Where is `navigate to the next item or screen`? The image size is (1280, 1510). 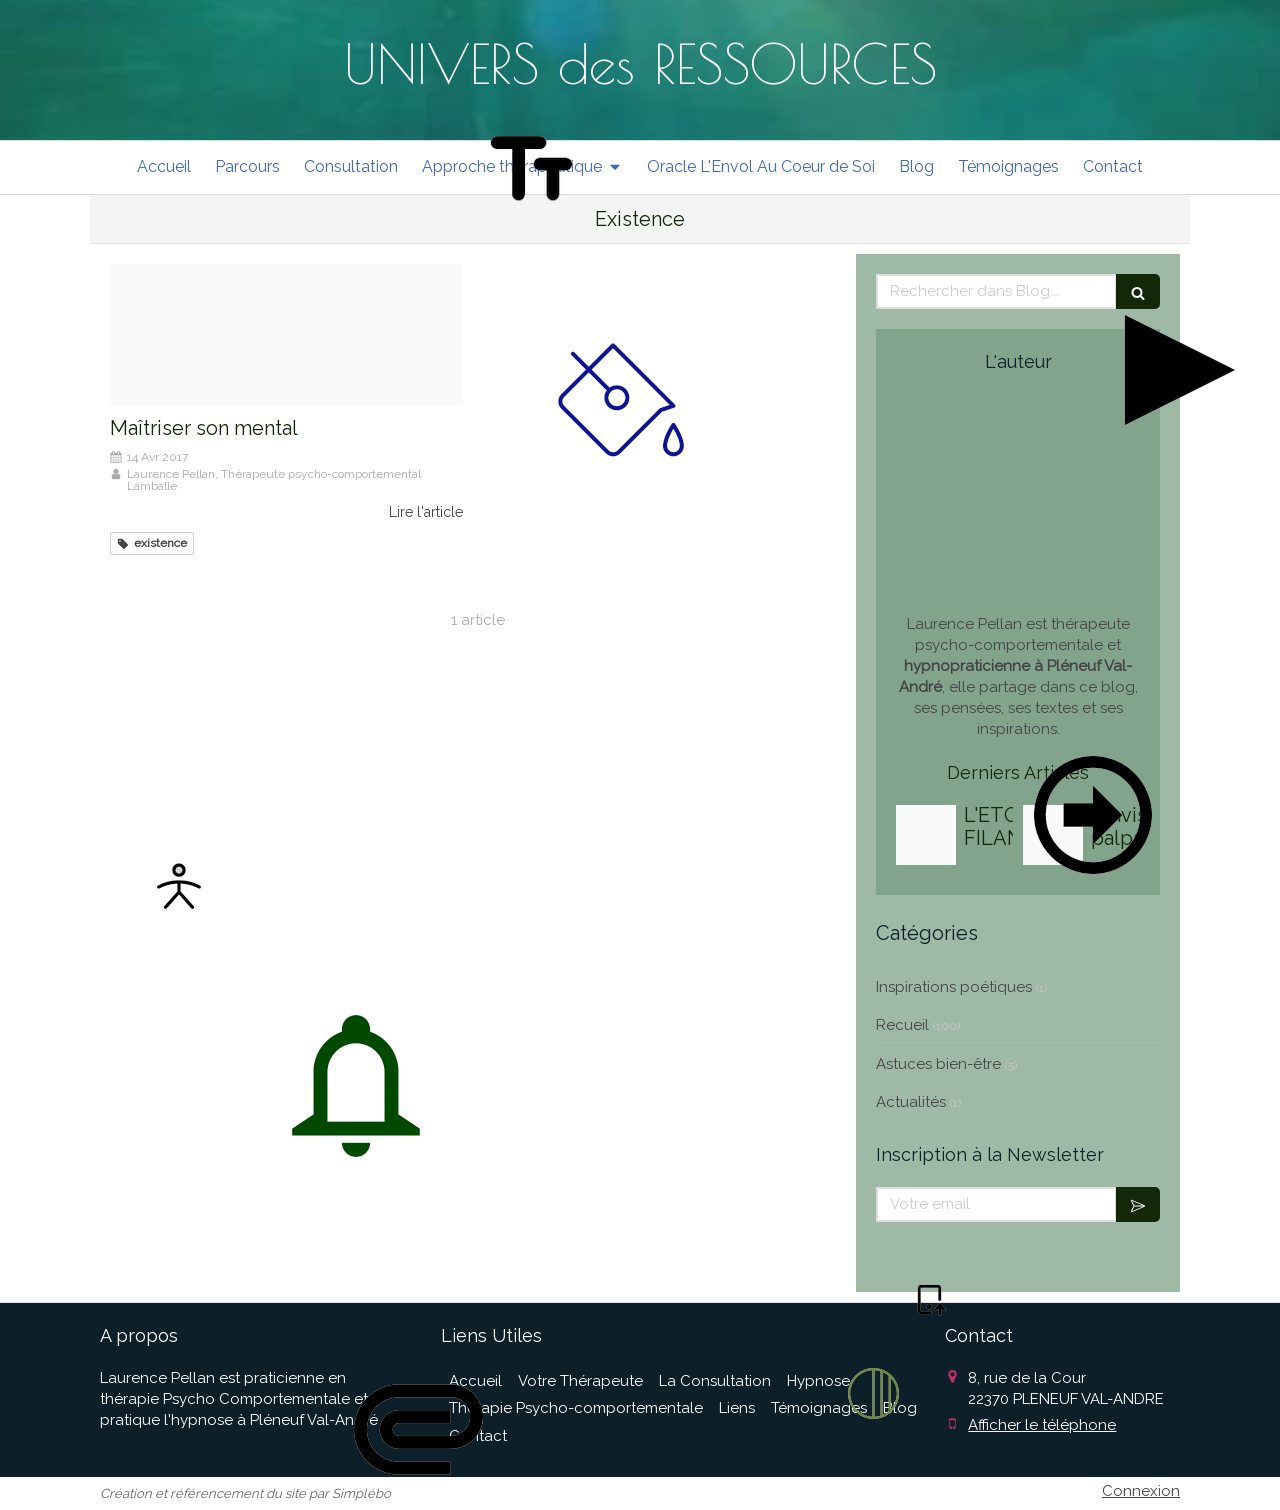 navigate to the next item or screen is located at coordinates (1093, 815).